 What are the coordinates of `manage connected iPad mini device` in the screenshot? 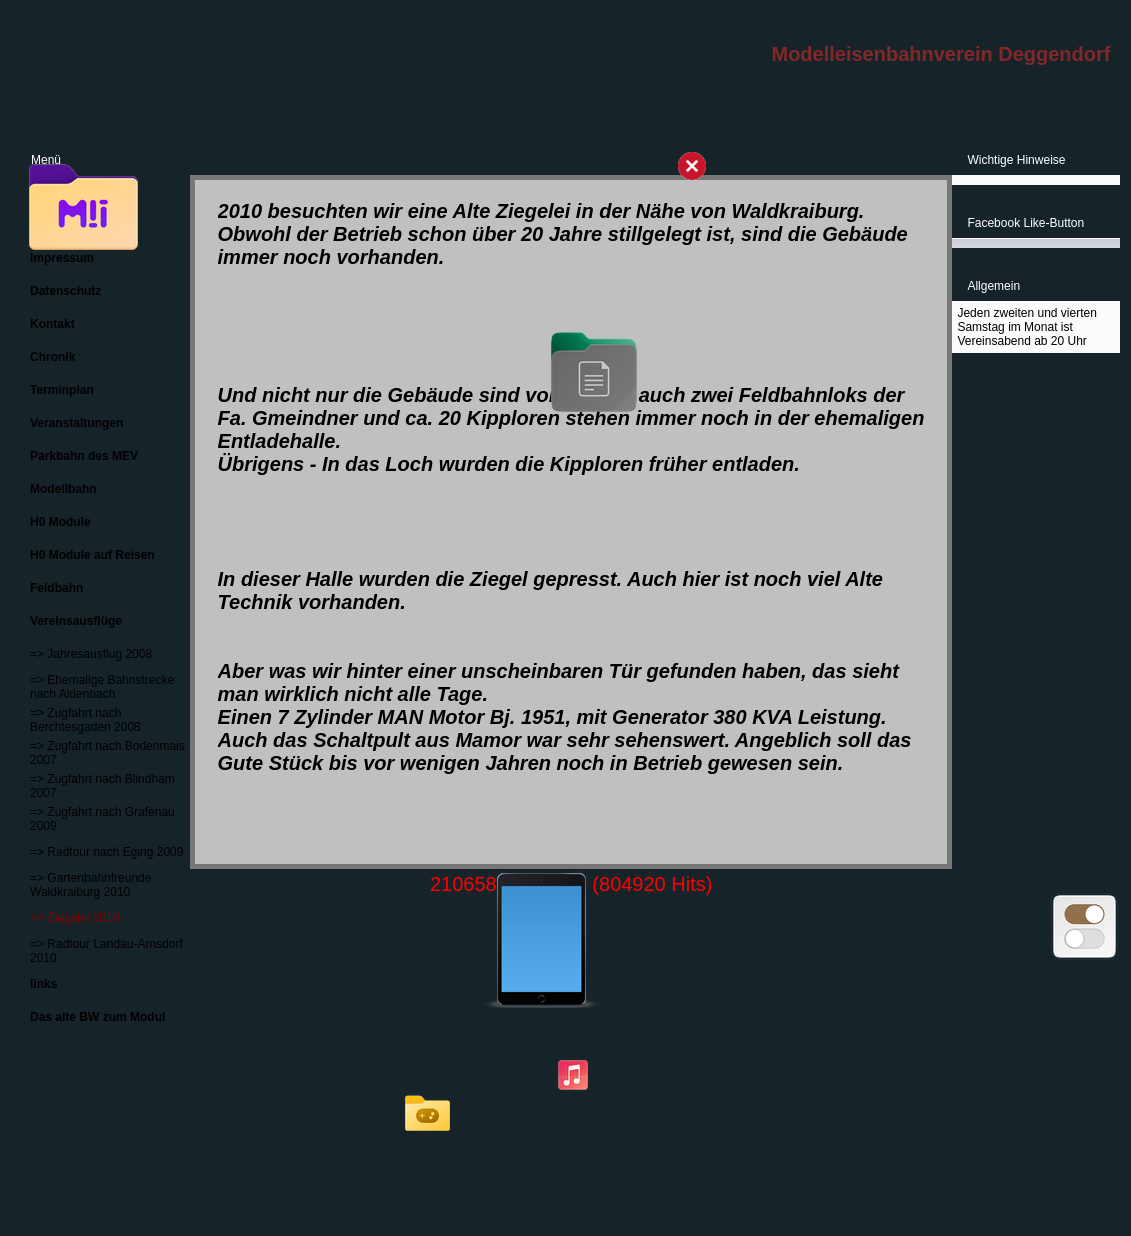 It's located at (541, 927).